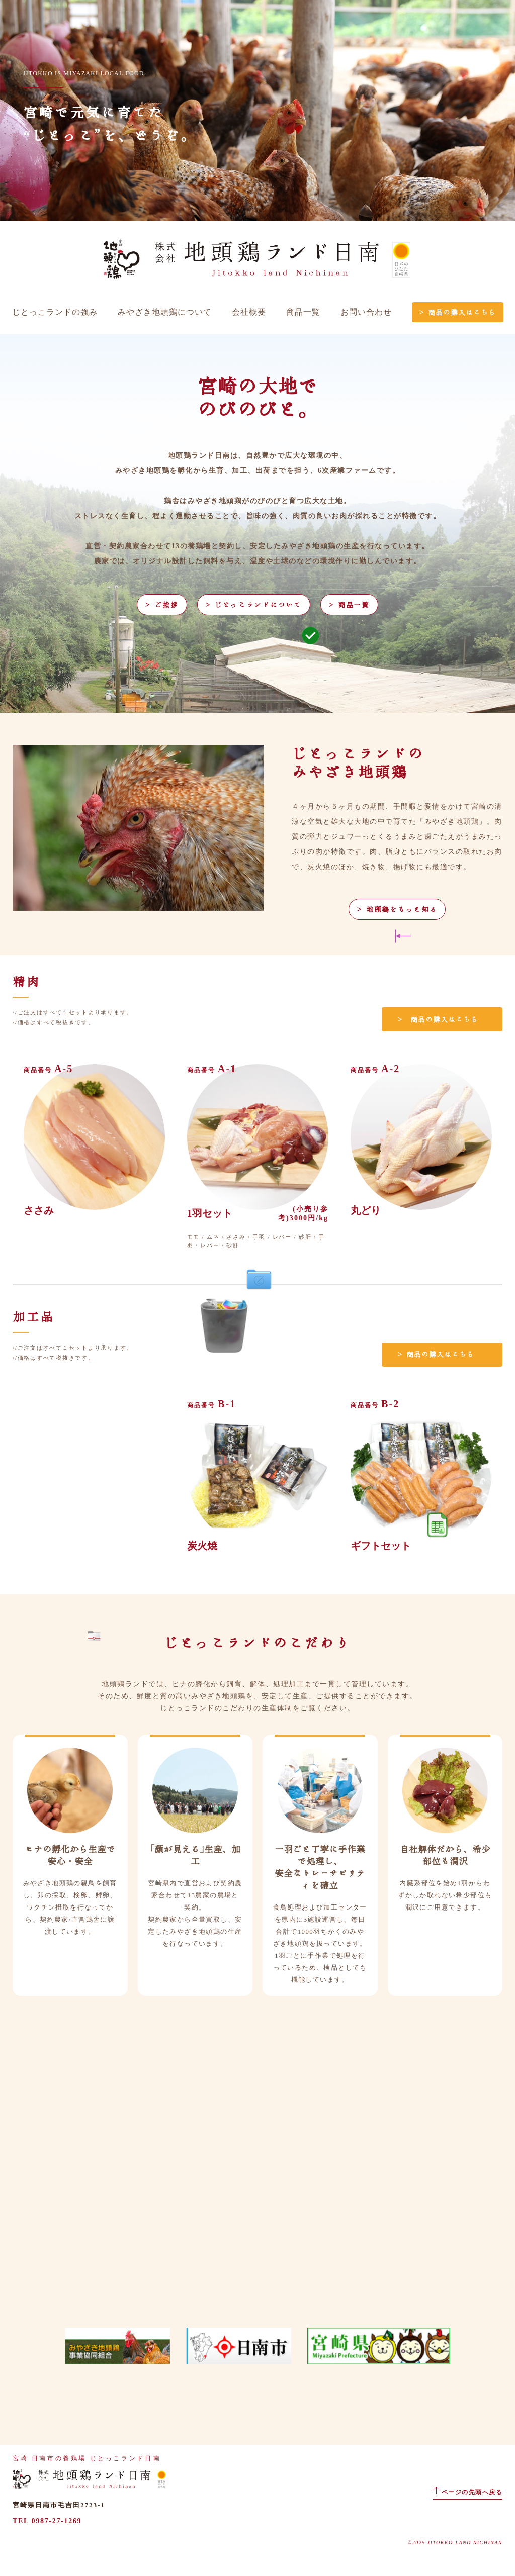 This screenshot has width=515, height=2576. I want to click on open an opendocument spreadsheet file, so click(437, 1524).